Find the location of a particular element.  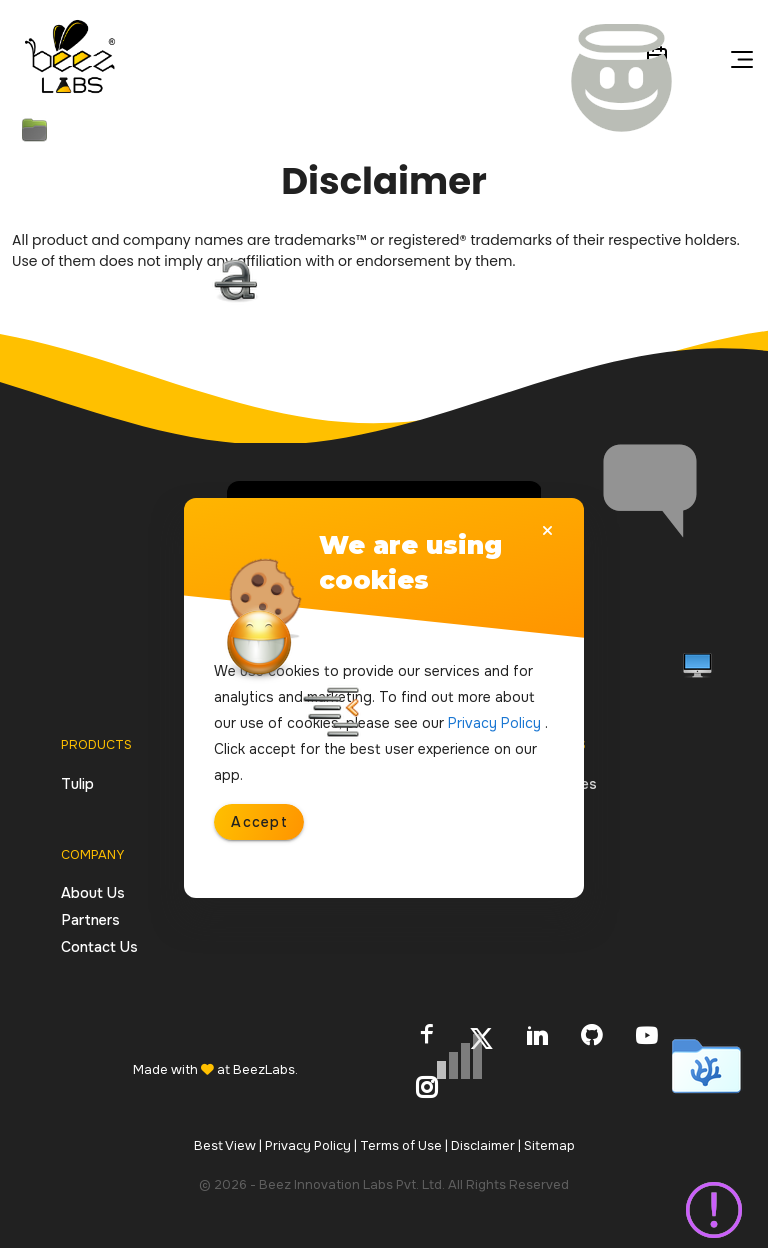

insert angel or innocent emoji in chat is located at coordinates (621, 81).